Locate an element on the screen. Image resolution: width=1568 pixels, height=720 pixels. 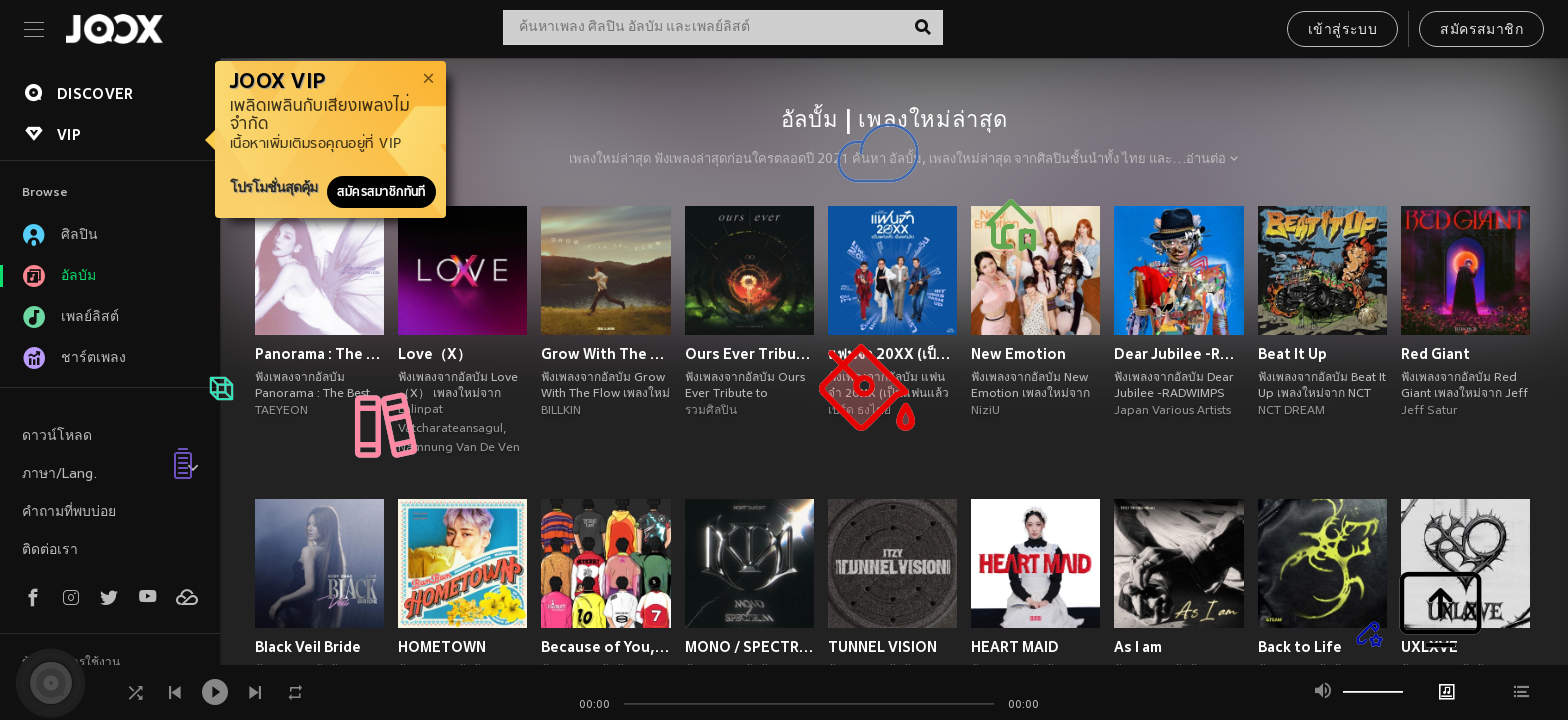
save or bookmark a home listing is located at coordinates (1011, 224).